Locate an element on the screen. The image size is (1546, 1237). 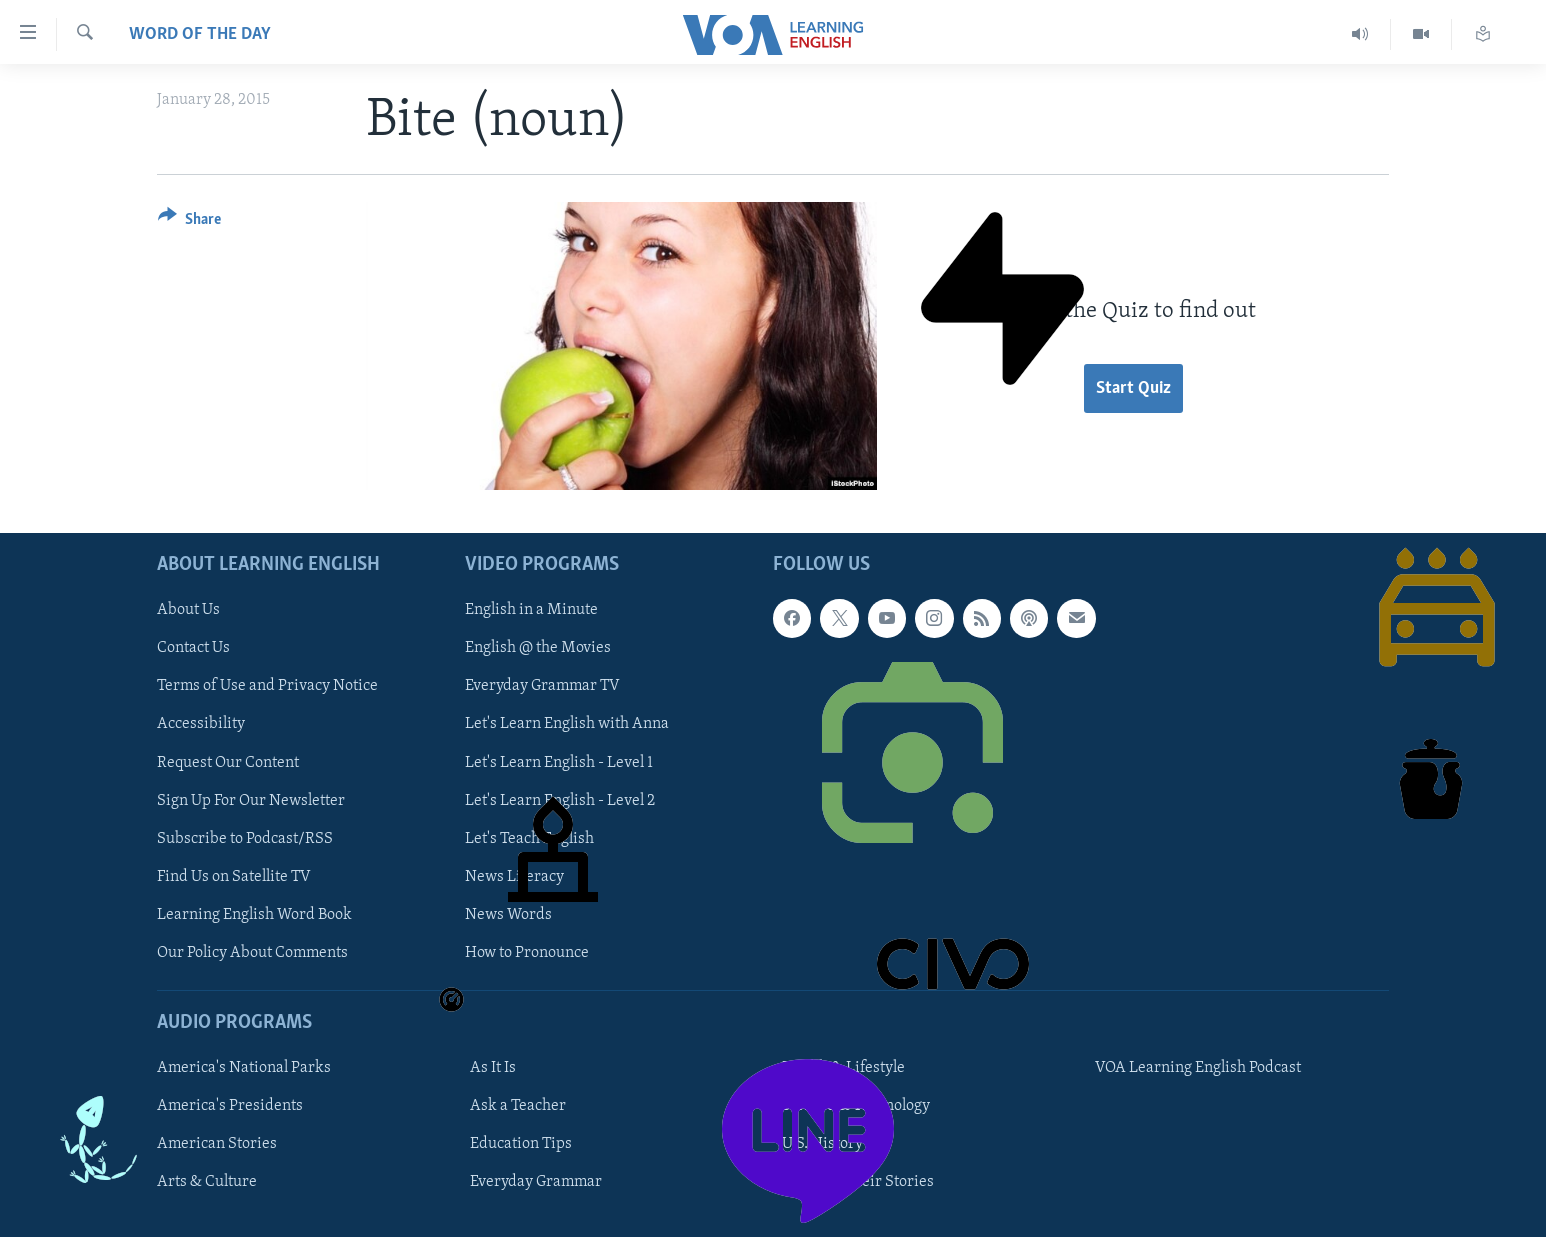
visit fossil scm website or documentation is located at coordinates (98, 1139).